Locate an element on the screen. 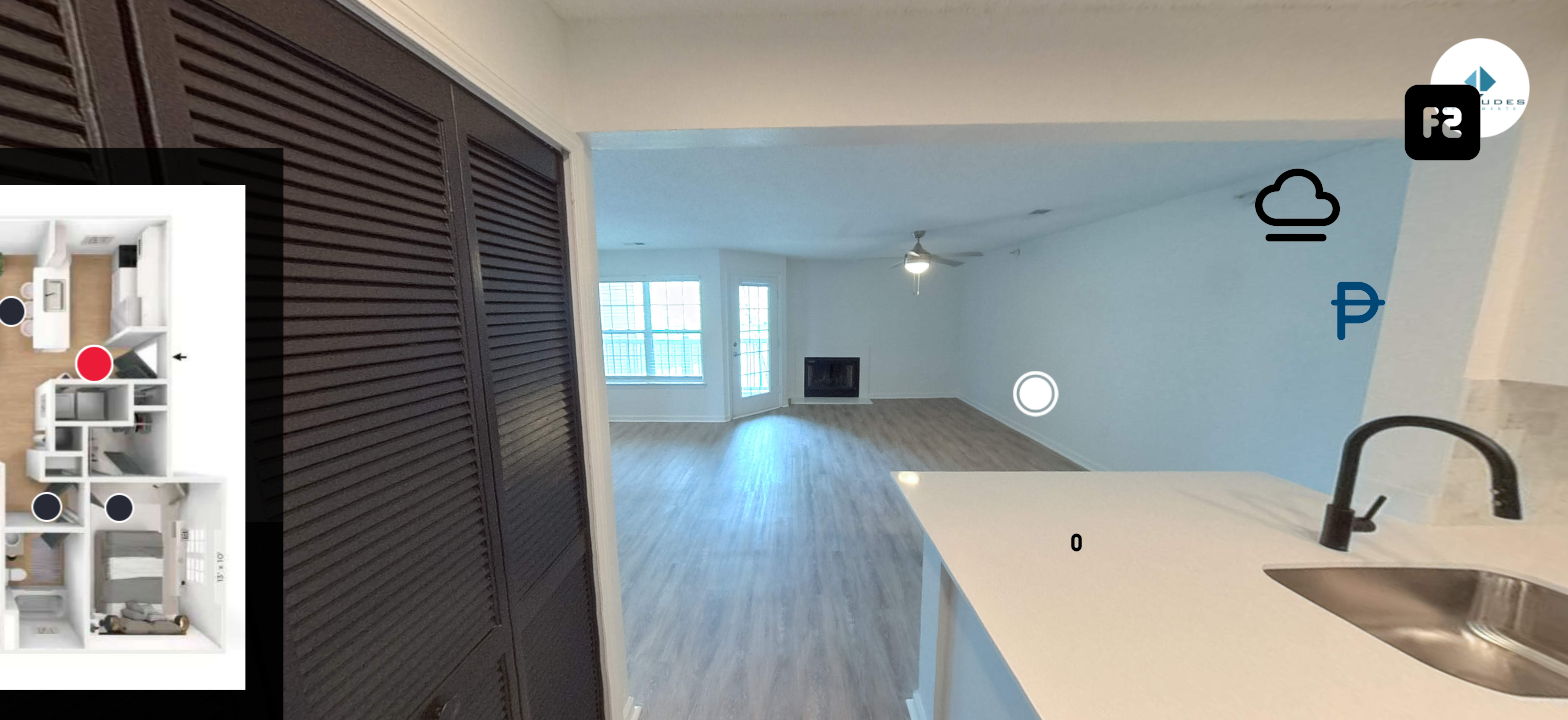  indicates foggy weather conditions is located at coordinates (1296, 207).